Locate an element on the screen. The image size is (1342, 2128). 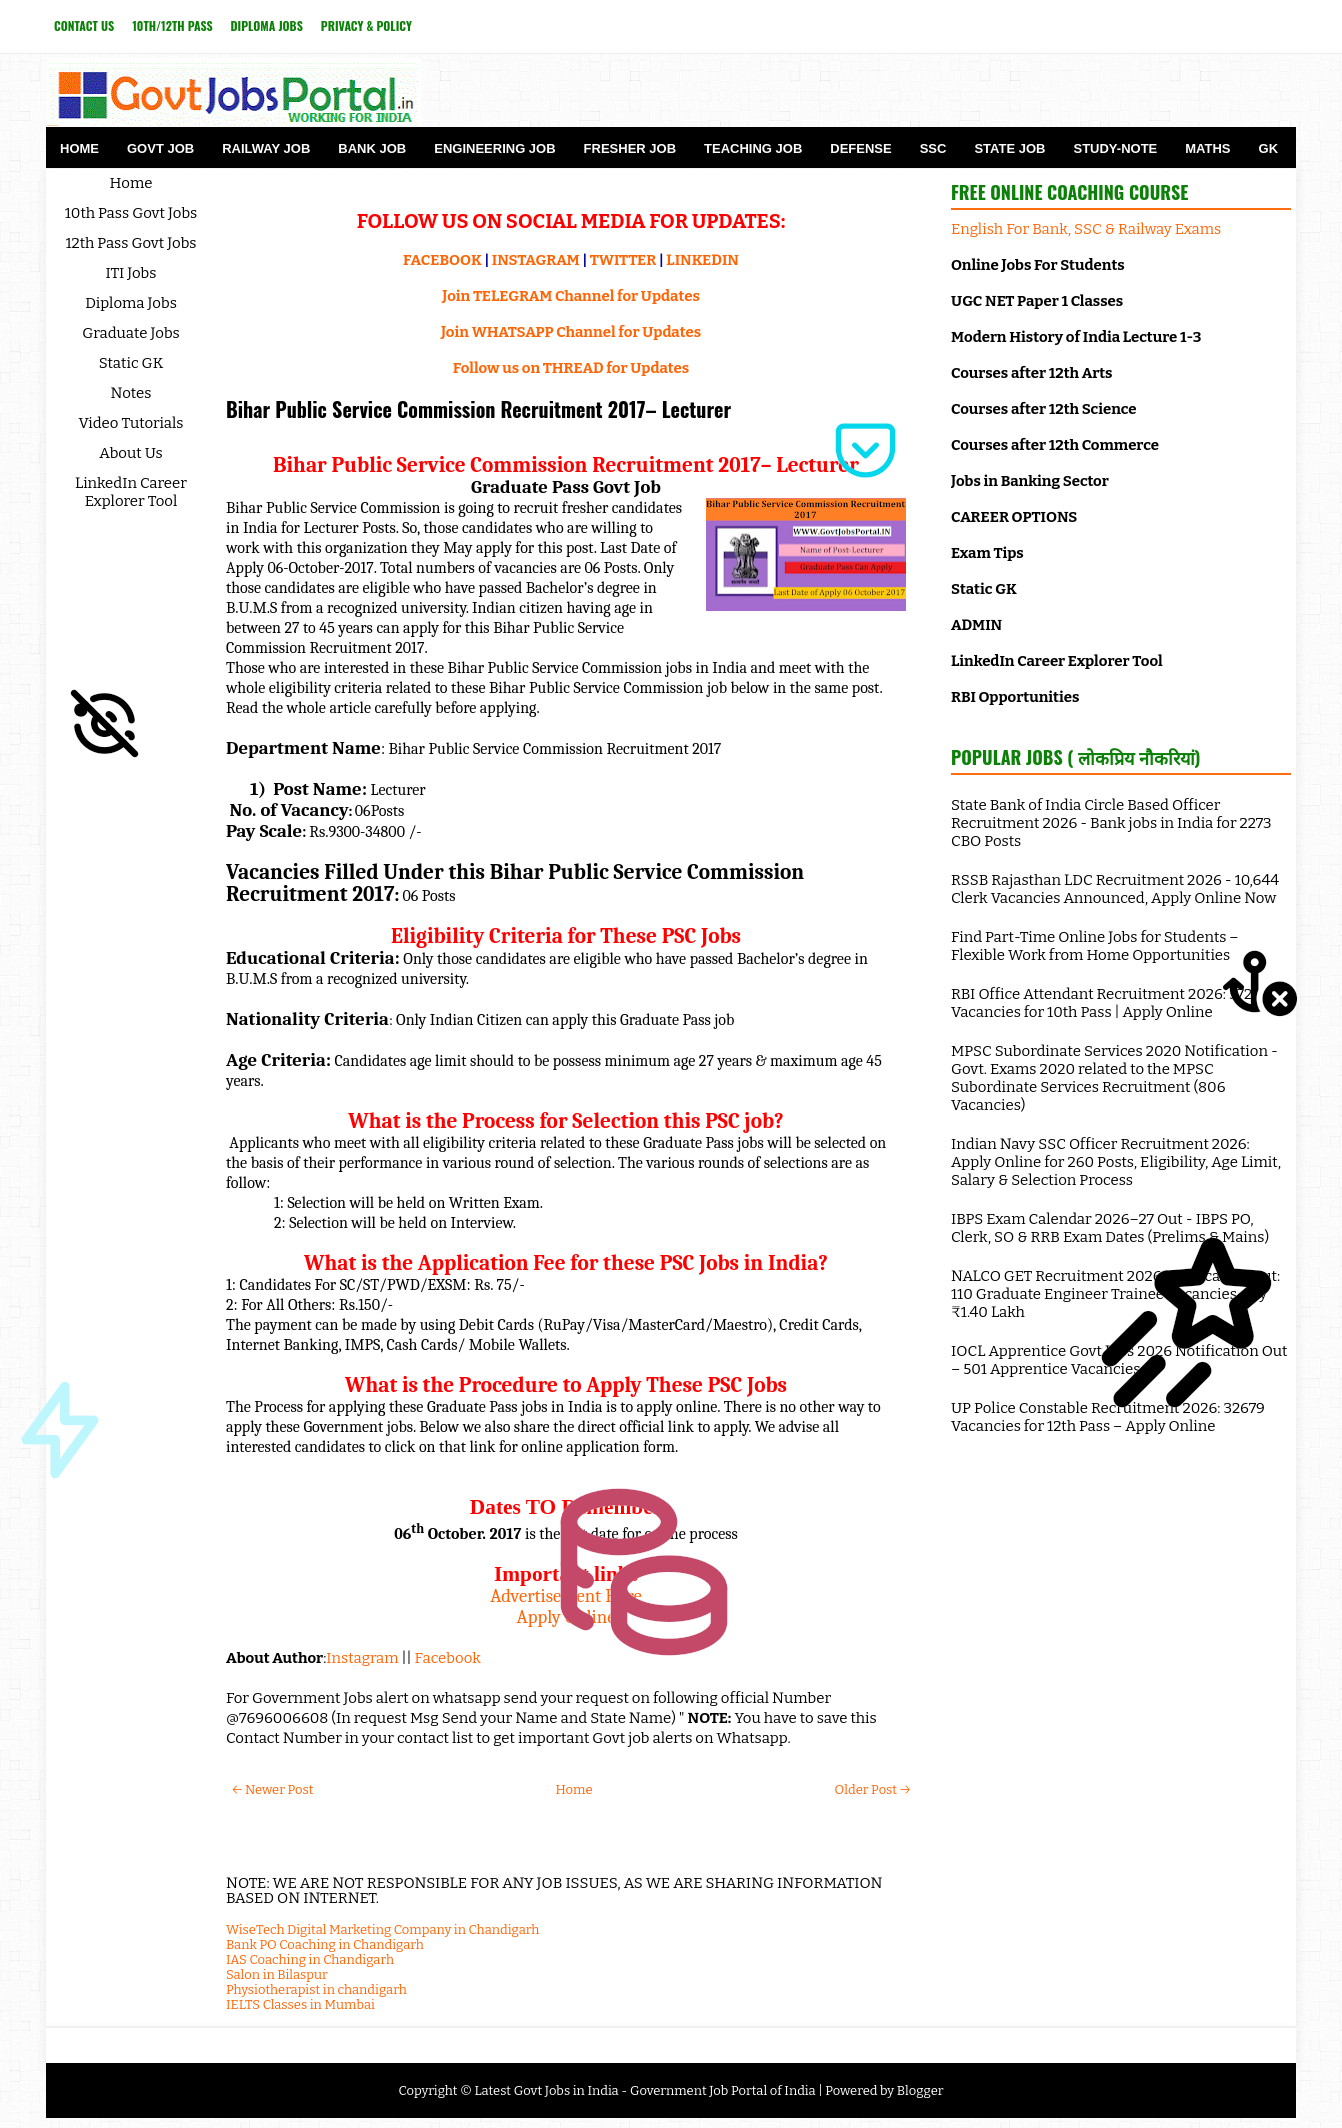
disable analytics tracking is located at coordinates (104, 723).